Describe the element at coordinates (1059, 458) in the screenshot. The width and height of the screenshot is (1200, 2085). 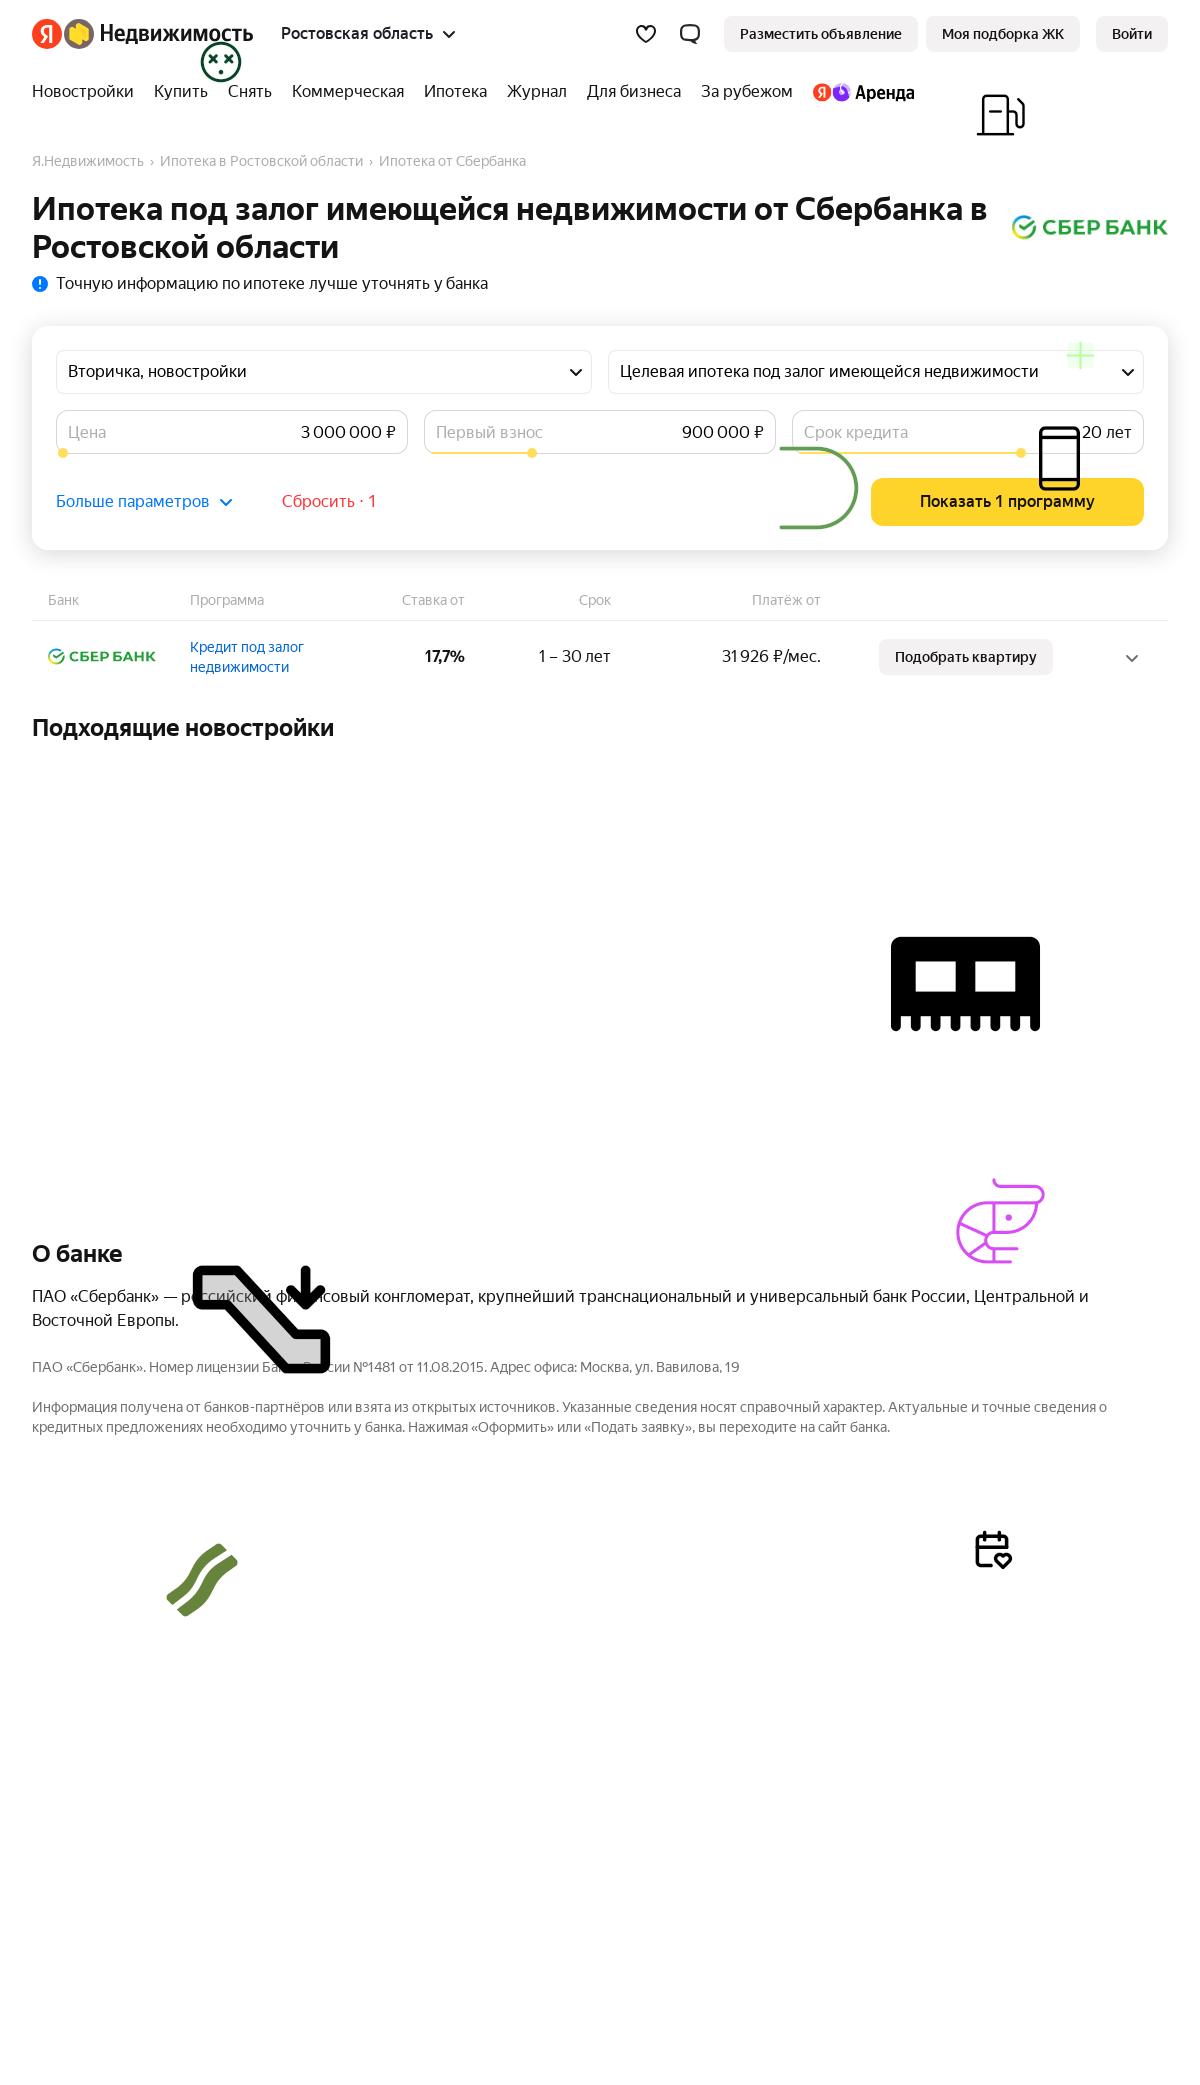
I see `indicates mobile device or smartphone` at that location.